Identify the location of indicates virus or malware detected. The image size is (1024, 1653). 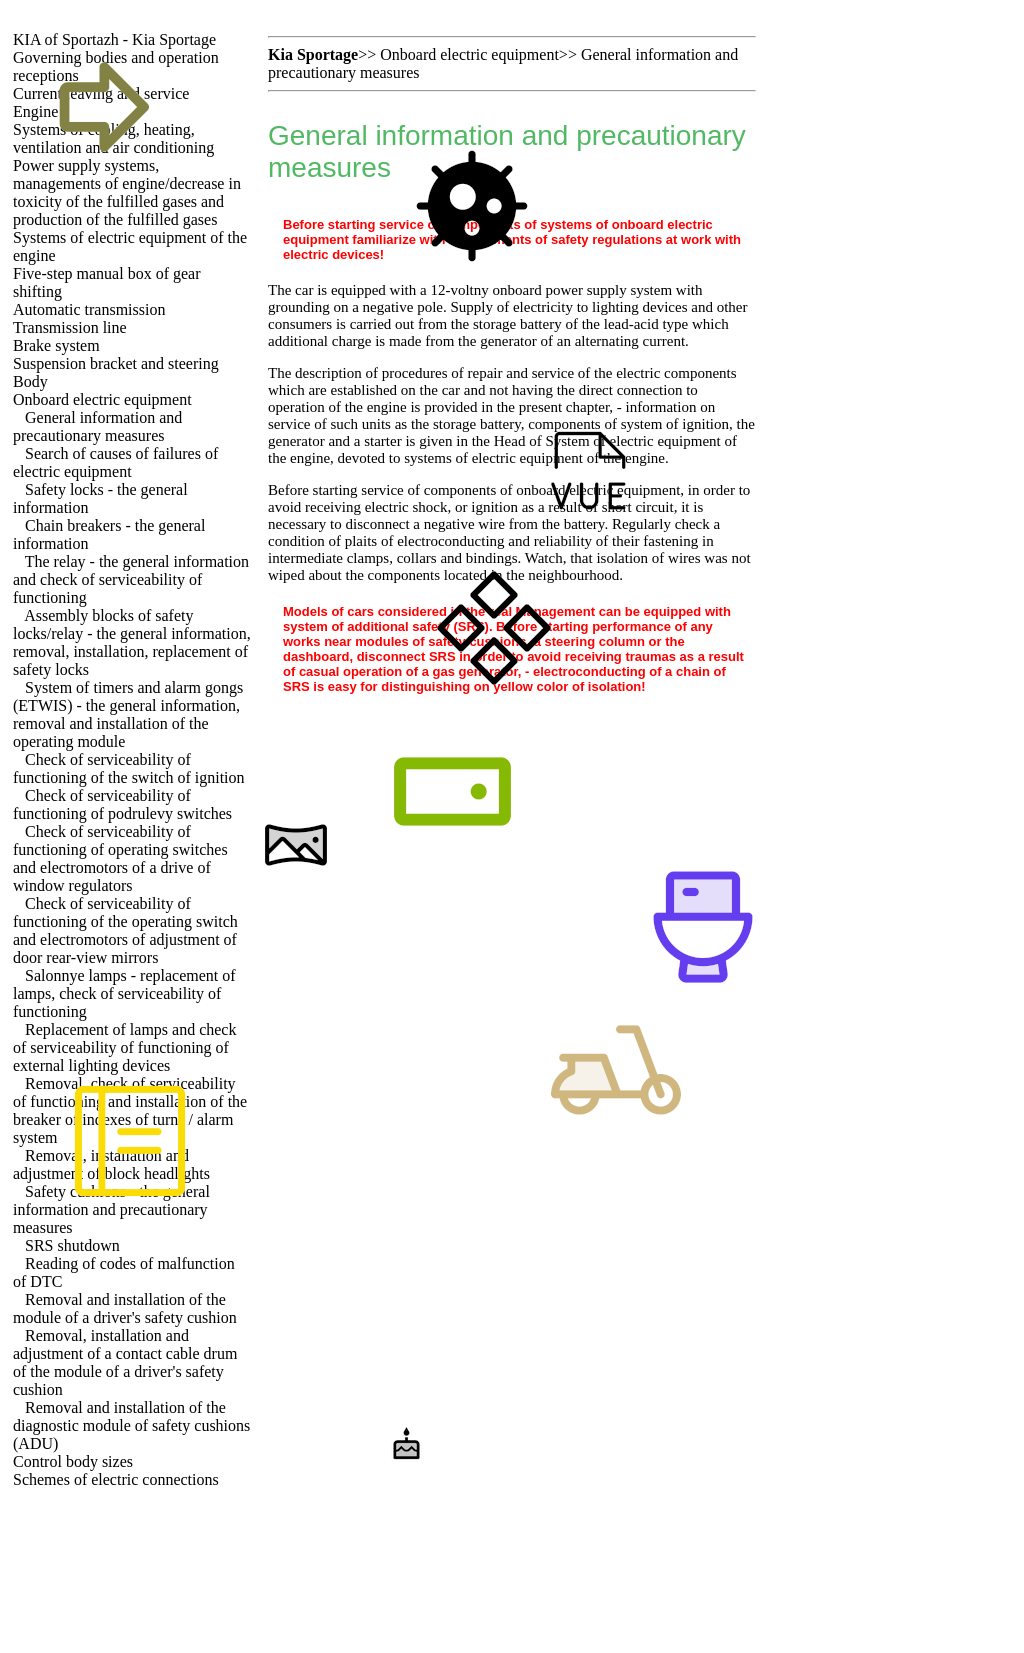
(472, 206).